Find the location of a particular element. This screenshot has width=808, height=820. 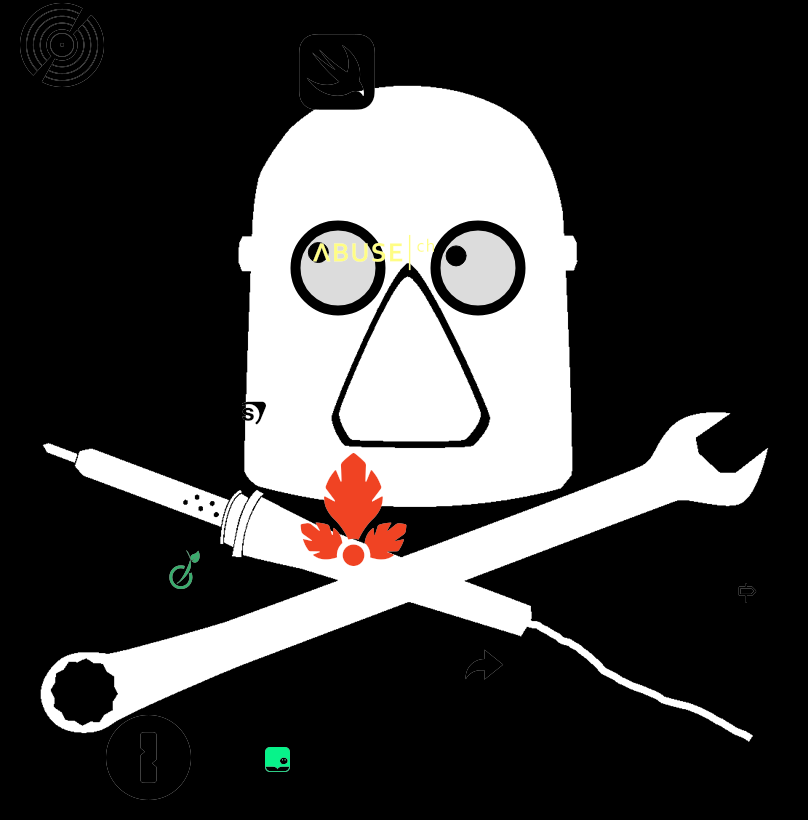

open discogs music database is located at coordinates (62, 45).